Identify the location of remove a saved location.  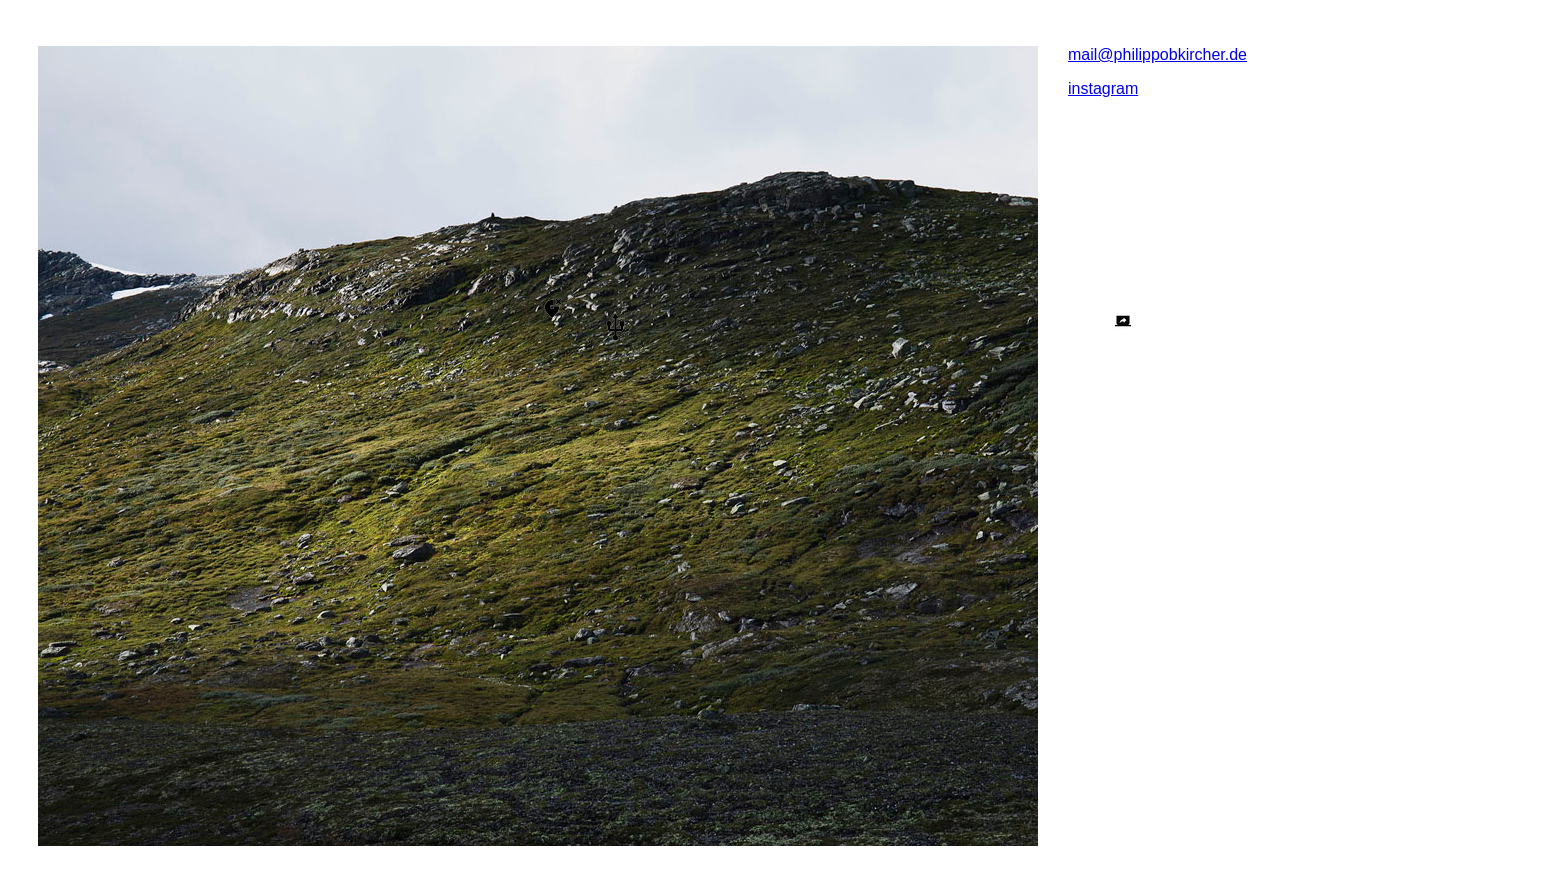
(552, 308).